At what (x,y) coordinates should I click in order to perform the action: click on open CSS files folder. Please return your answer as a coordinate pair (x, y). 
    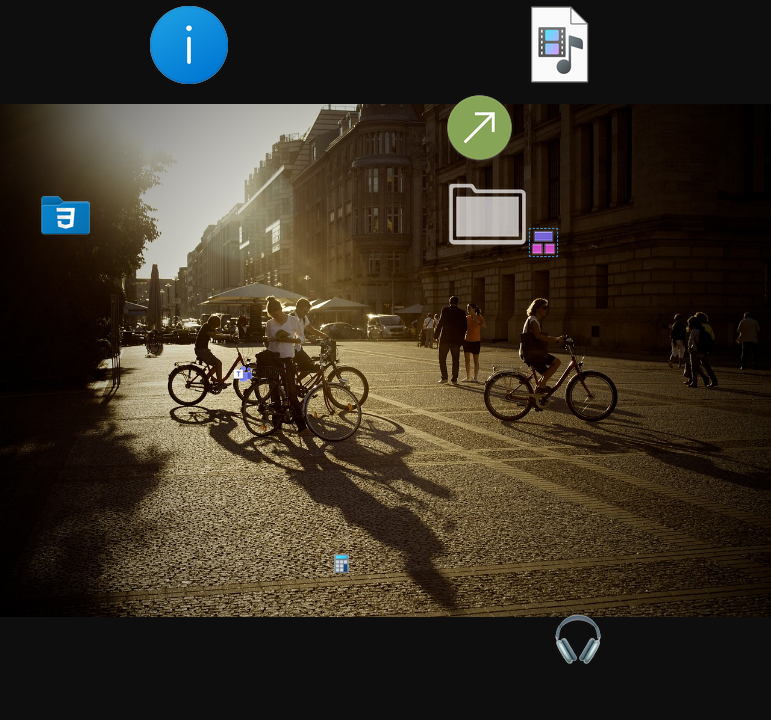
    Looking at the image, I should click on (65, 216).